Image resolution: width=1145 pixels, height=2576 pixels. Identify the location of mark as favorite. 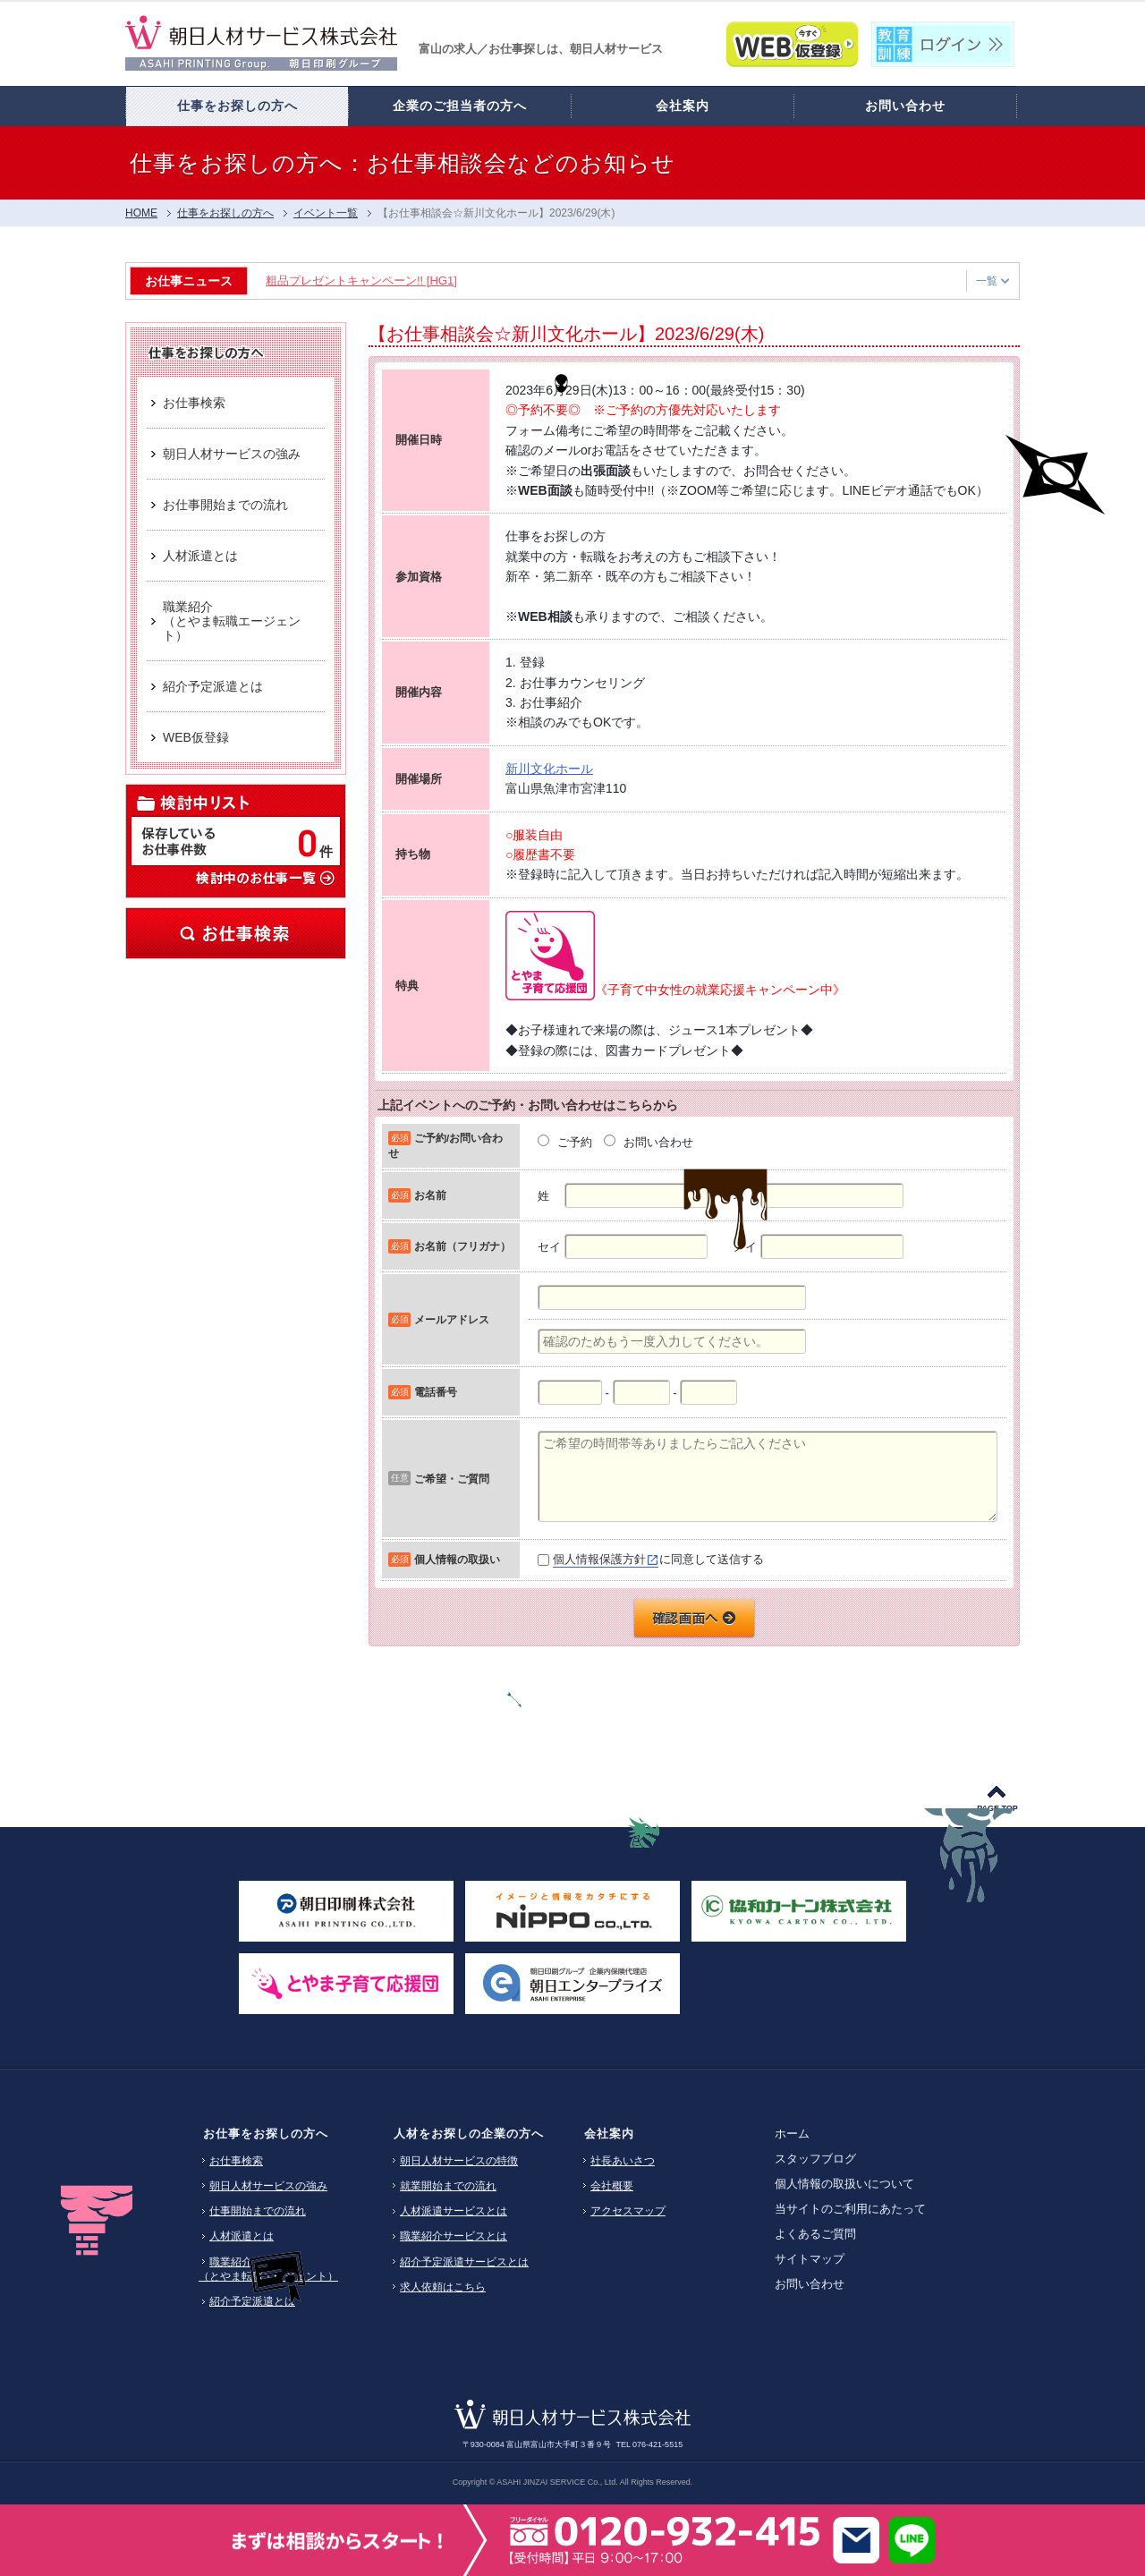
(1056, 474).